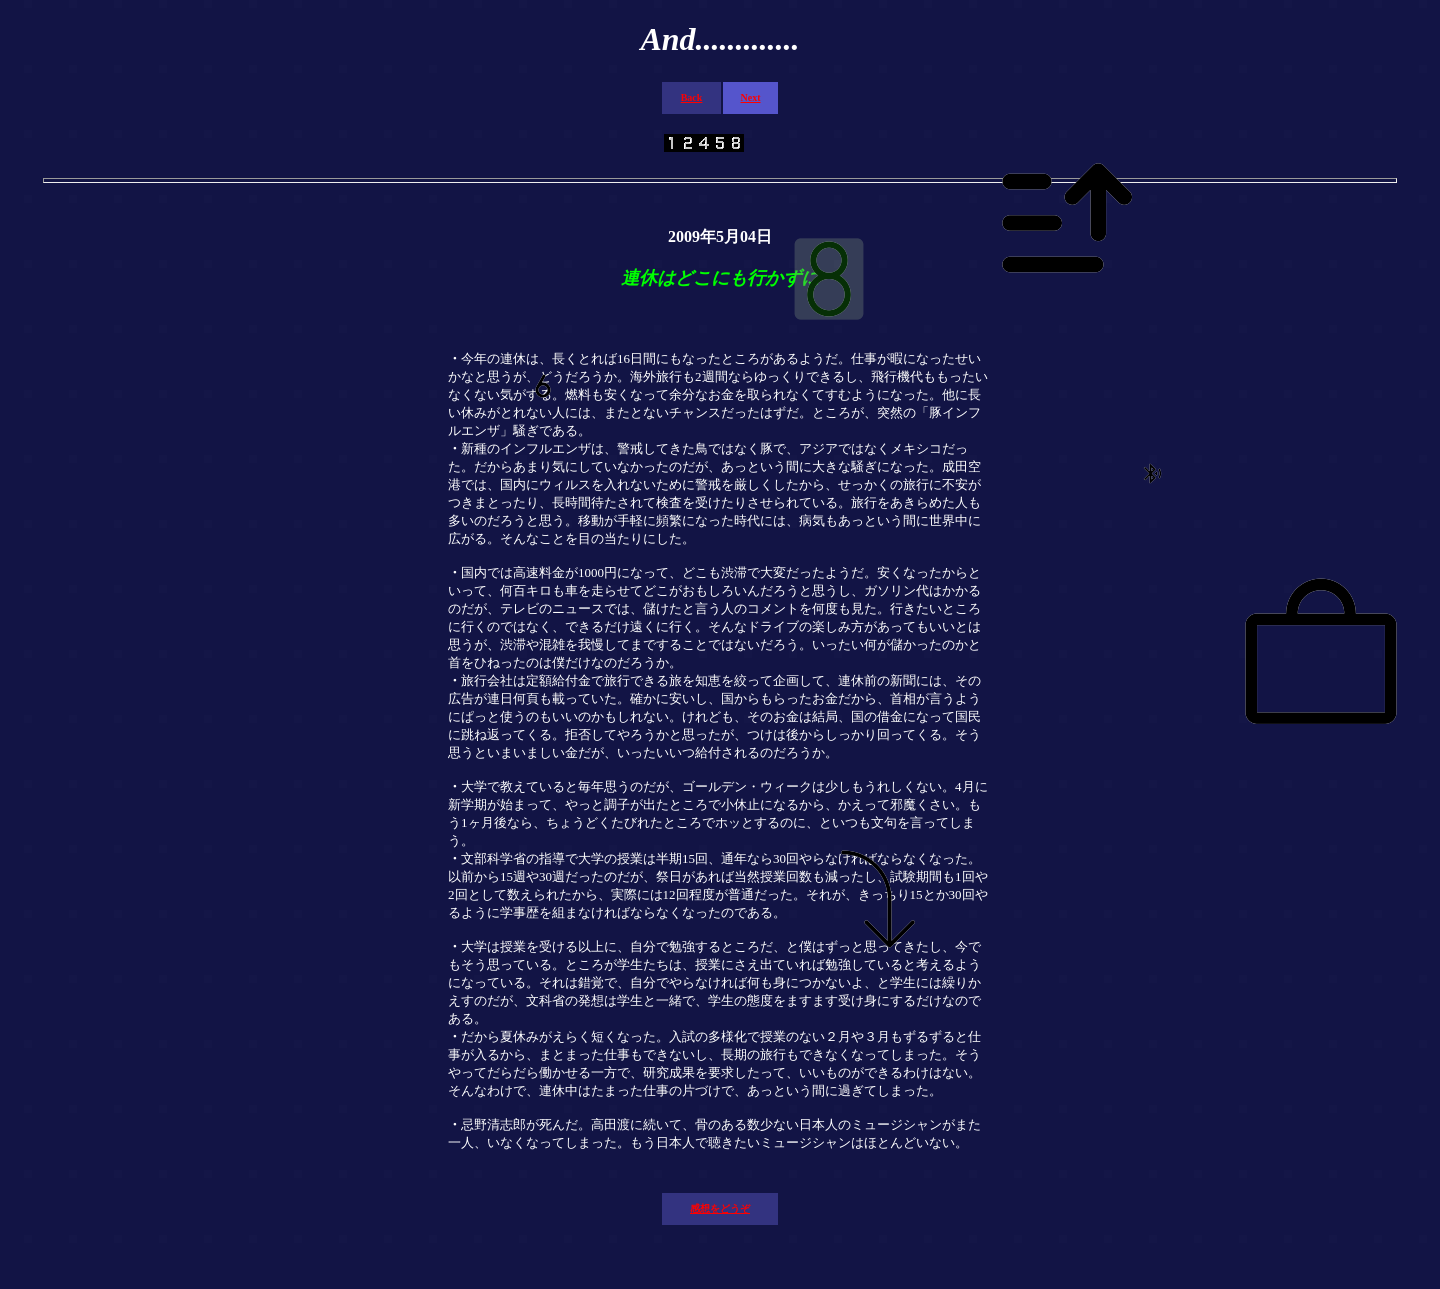 Image resolution: width=1440 pixels, height=1289 pixels. Describe the element at coordinates (1152, 473) in the screenshot. I see `searching for nearby bluetooth devices` at that location.